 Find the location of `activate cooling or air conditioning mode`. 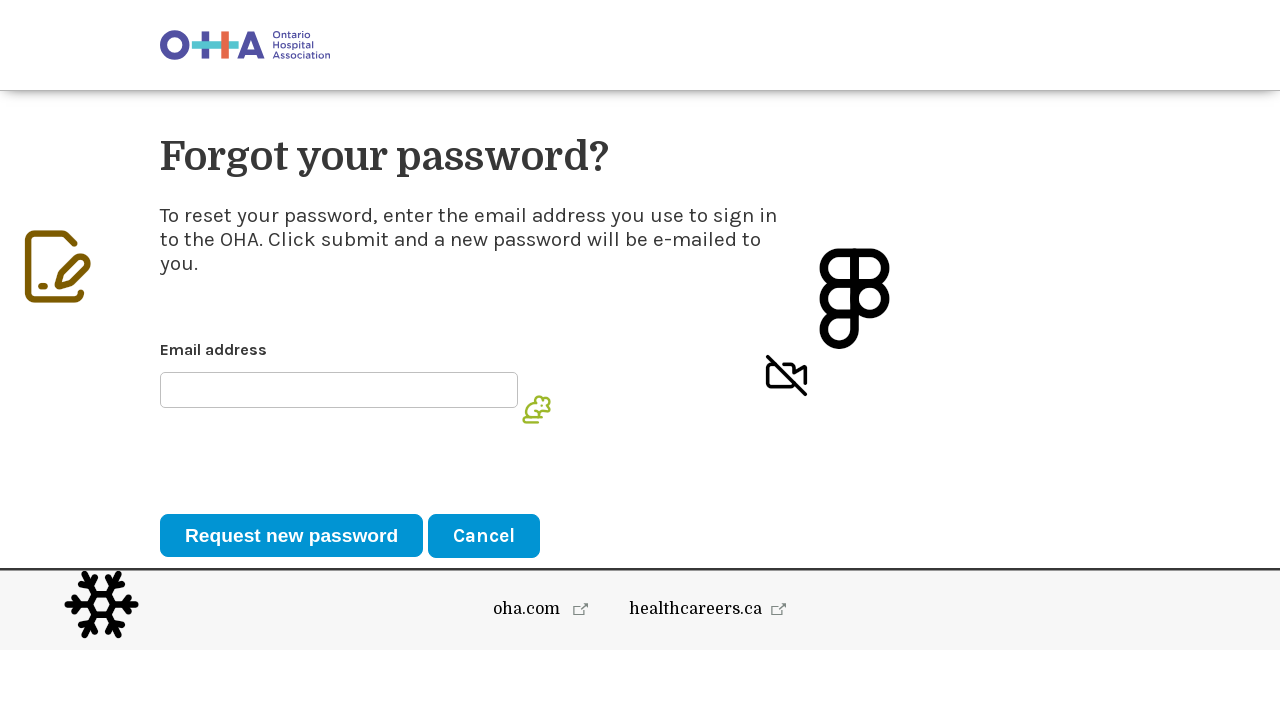

activate cooling or air conditioning mode is located at coordinates (101, 604).